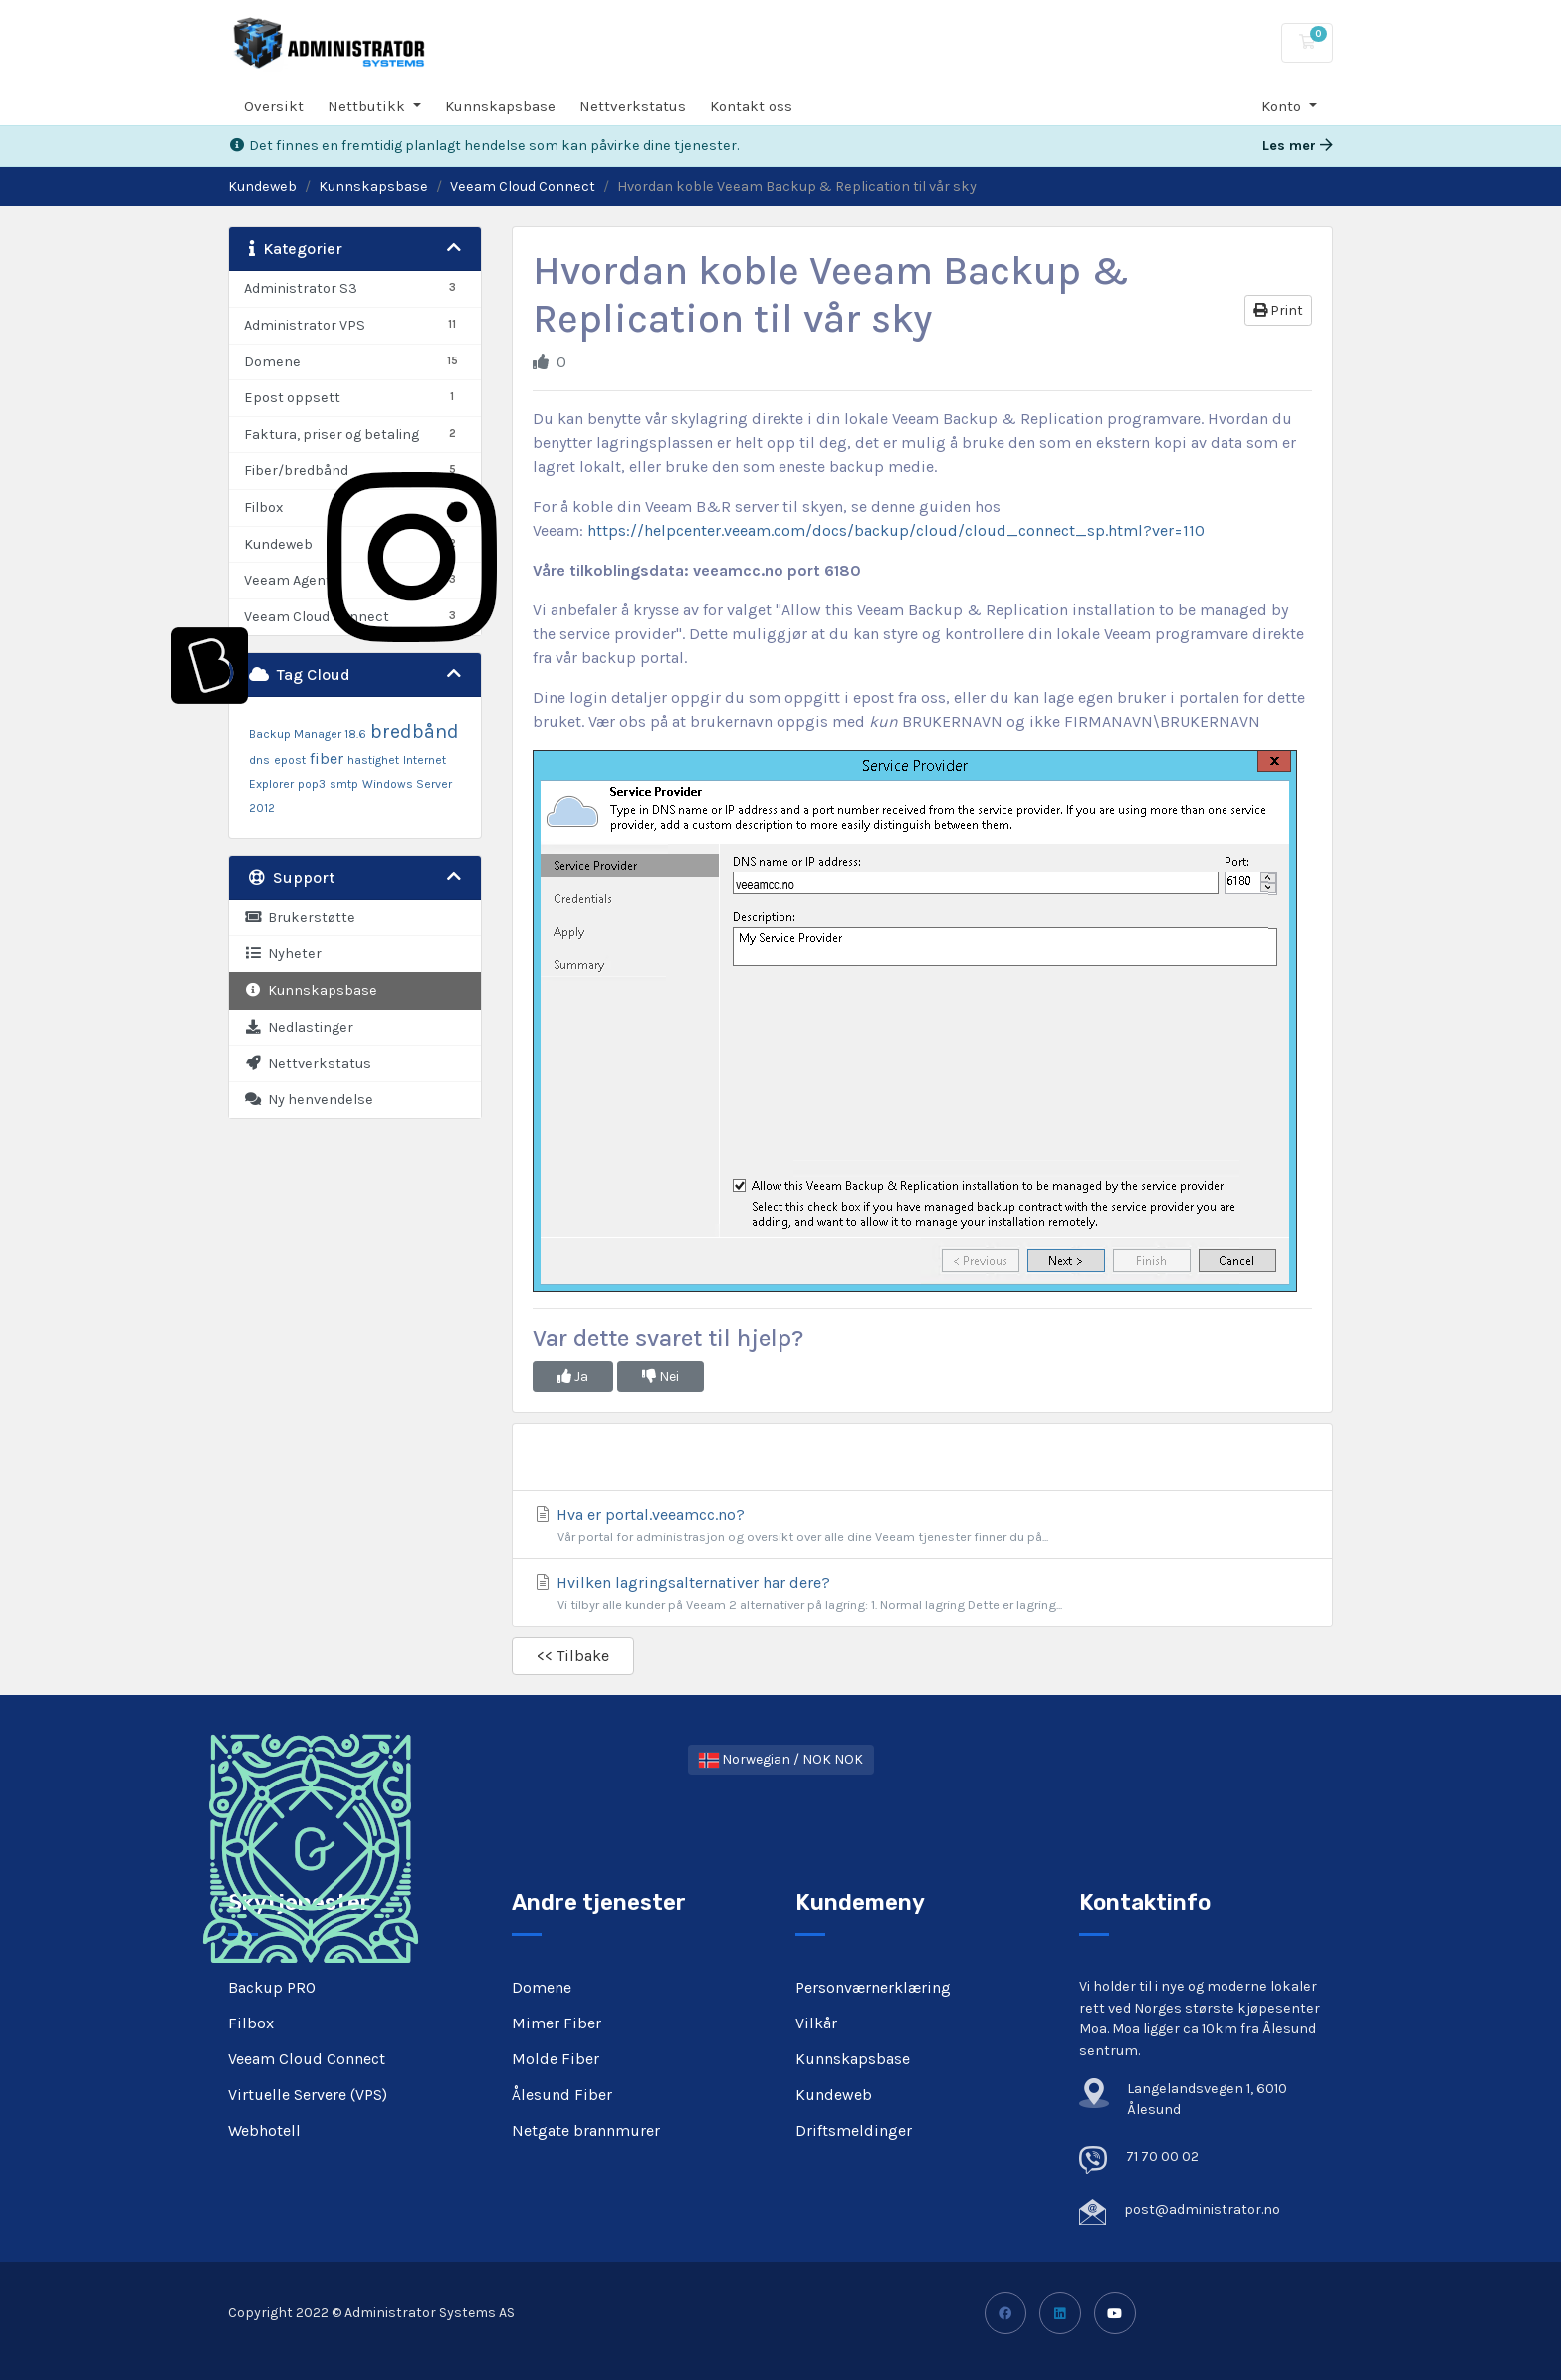  What do you see at coordinates (311, 1848) in the screenshot?
I see `open the gutenberg block editor` at bounding box center [311, 1848].